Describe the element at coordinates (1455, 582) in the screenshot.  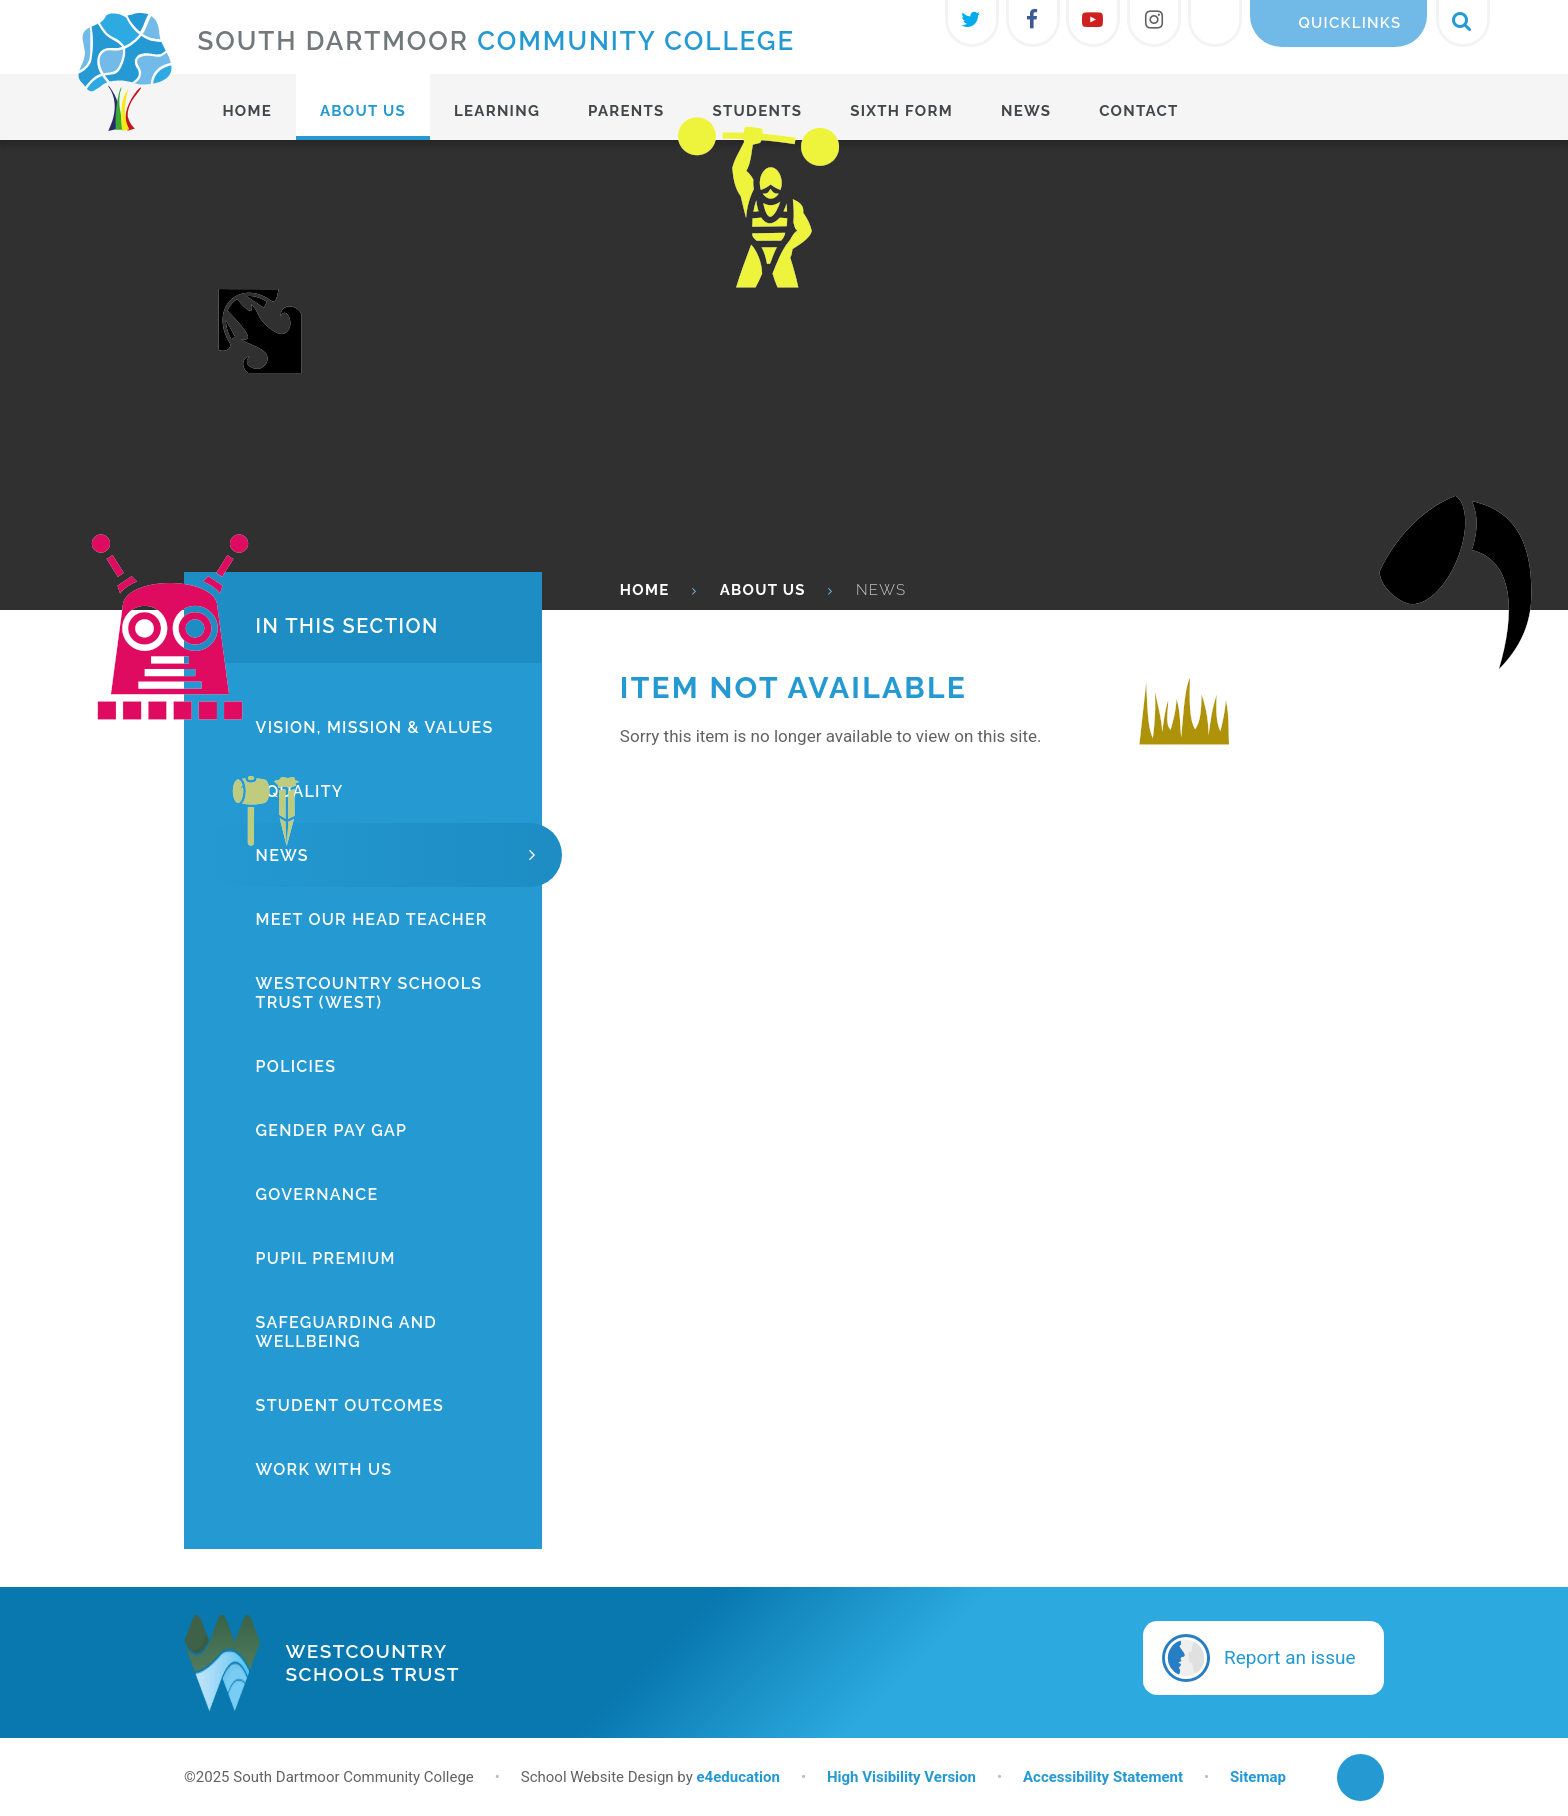
I see `indicates a claw attack or grab ability in a game` at that location.